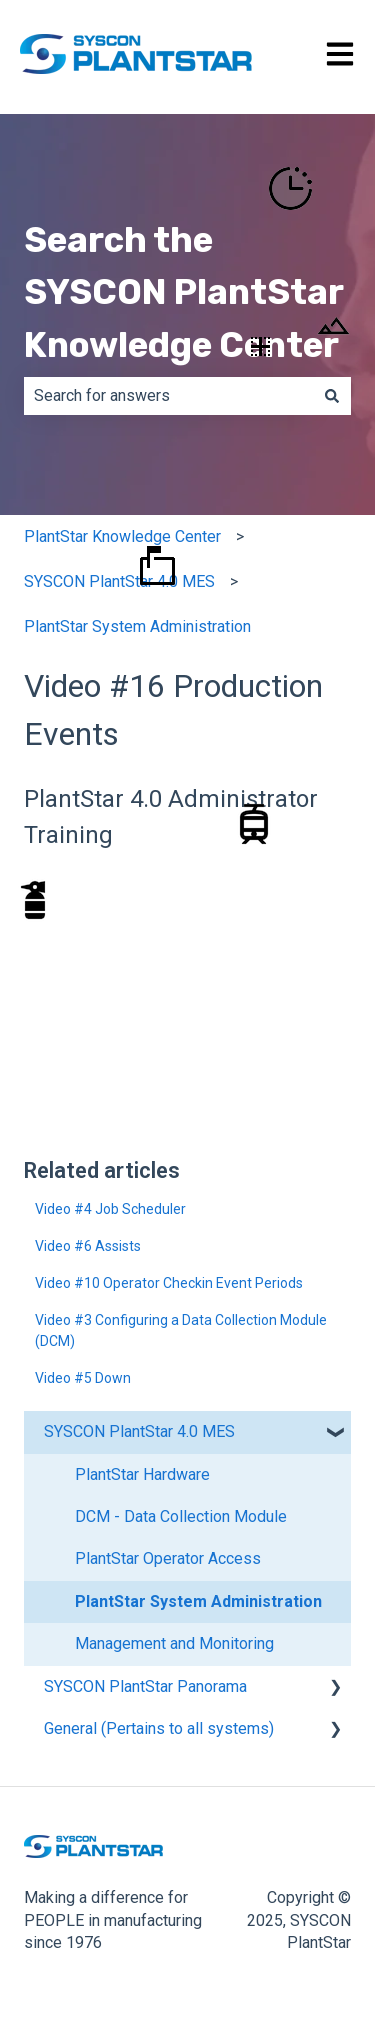 The height and width of the screenshot is (2025, 375). What do you see at coordinates (254, 824) in the screenshot?
I see `view tram or light rail transit options` at bounding box center [254, 824].